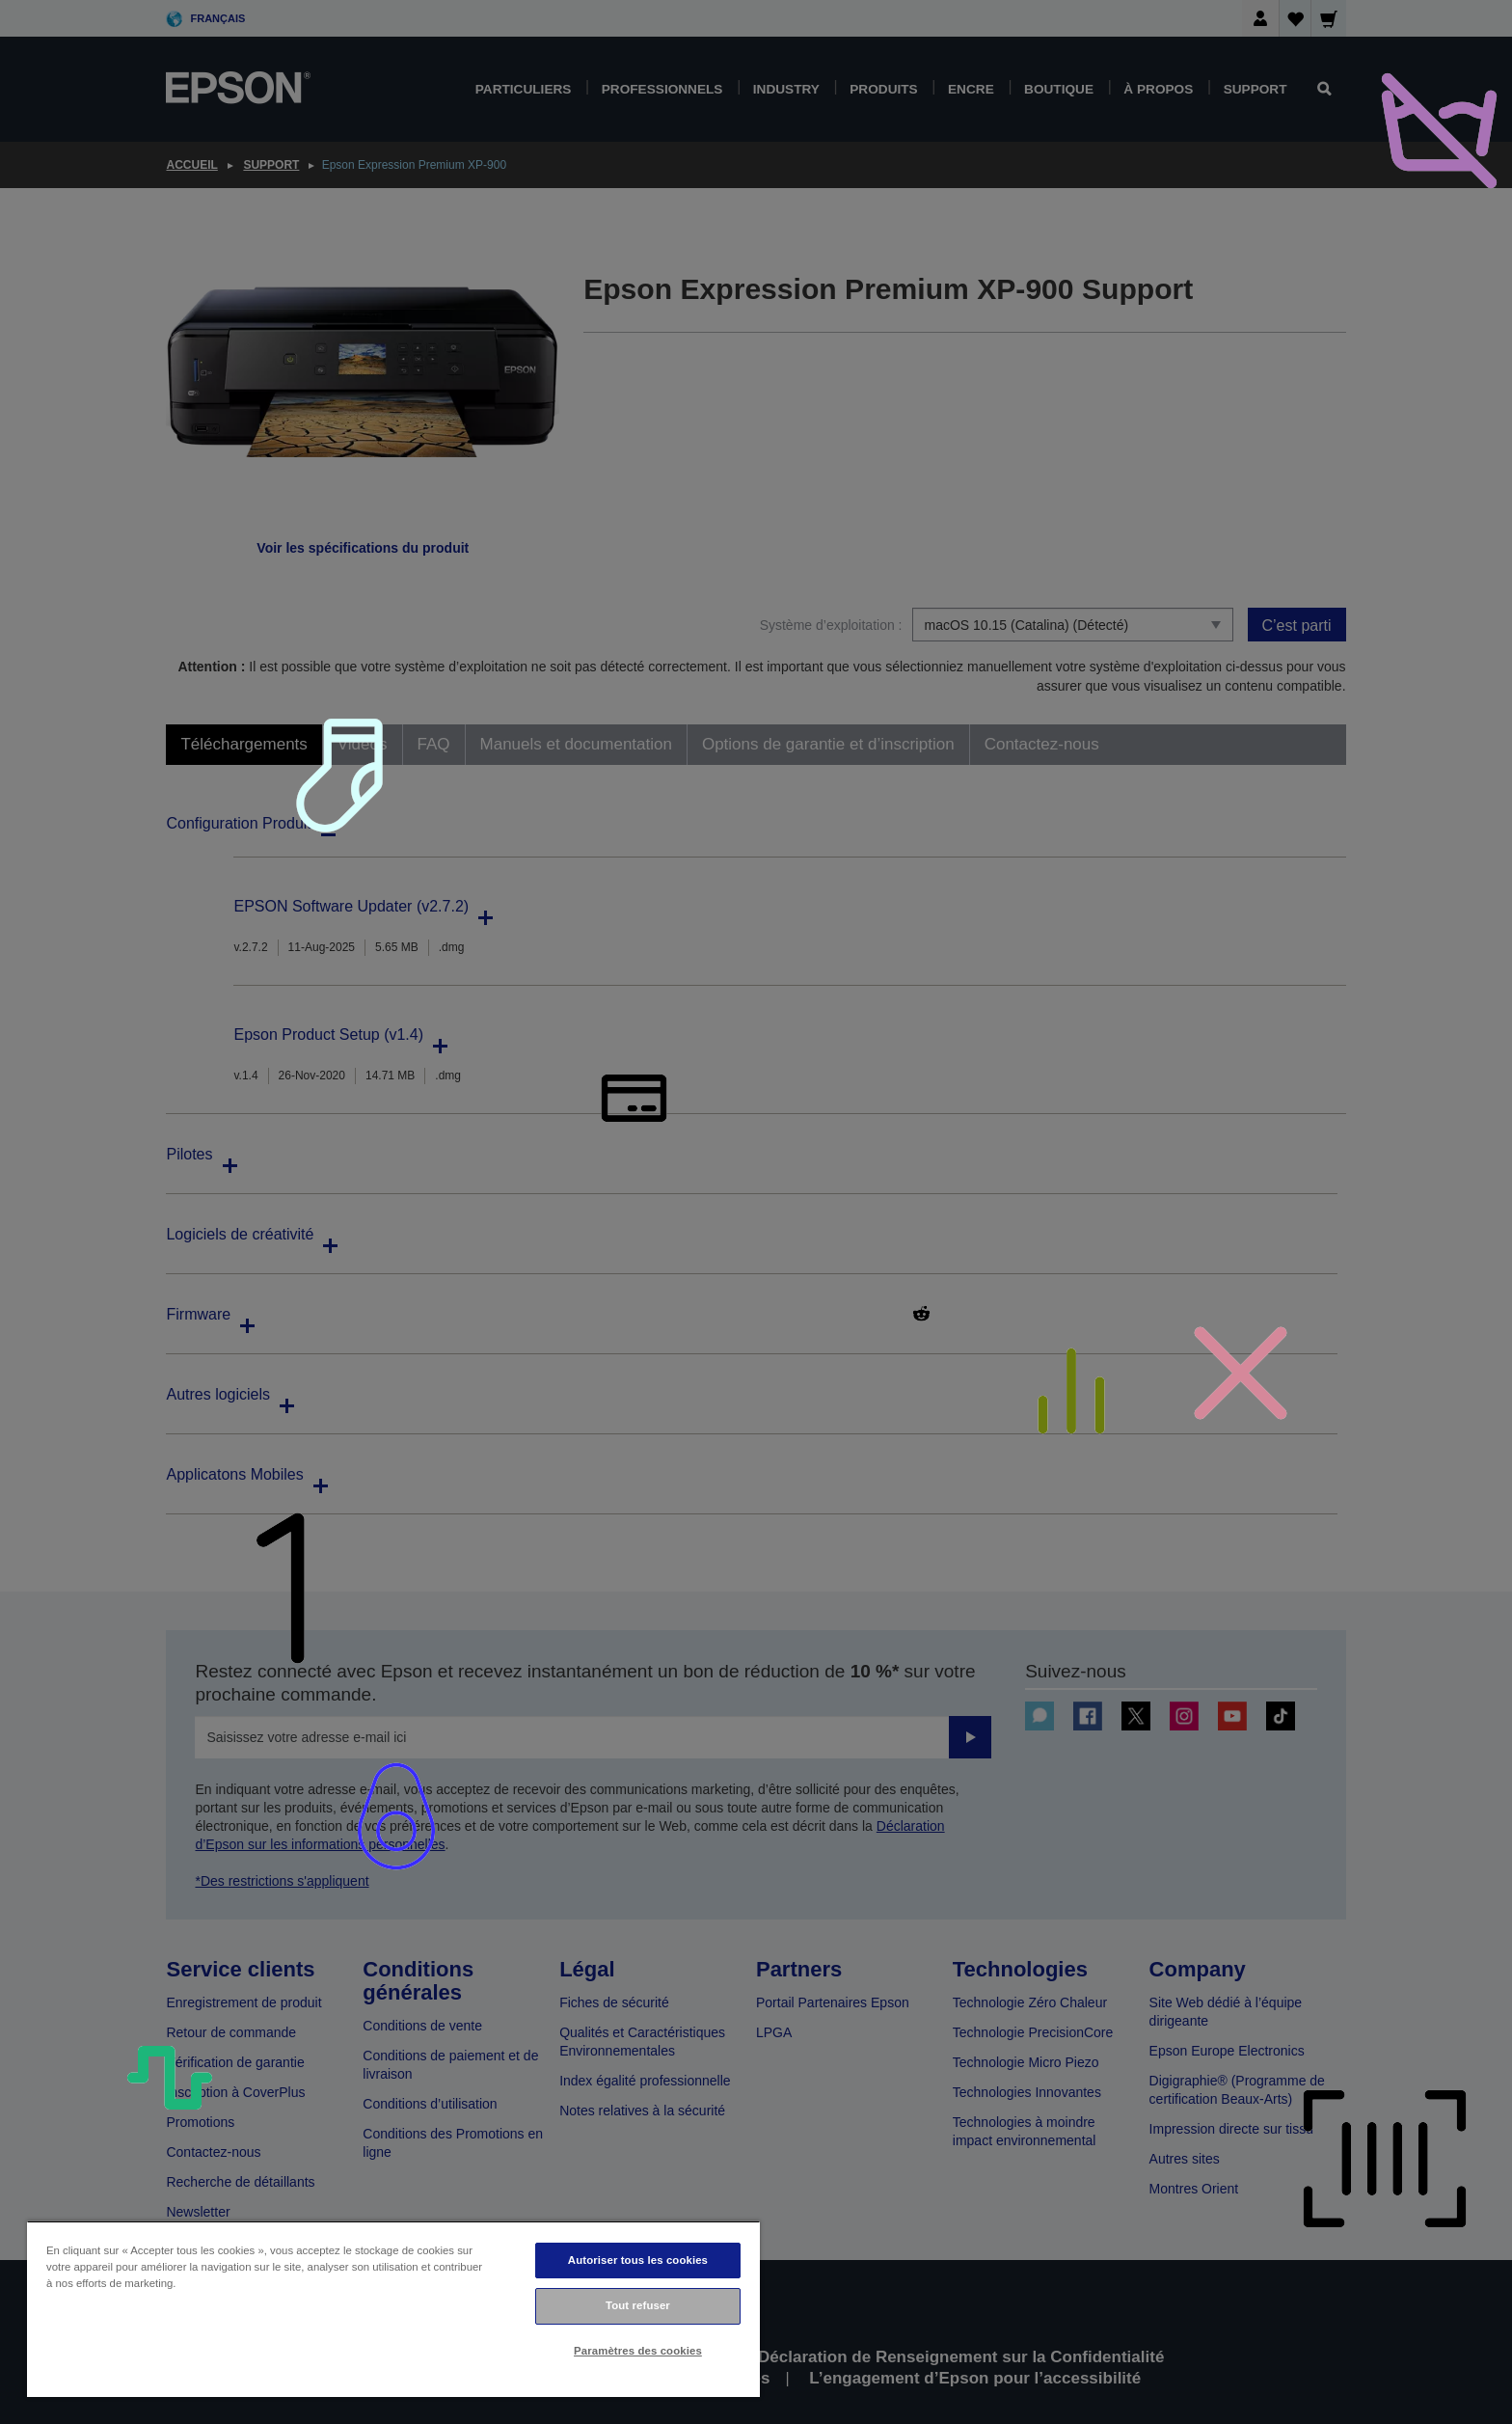 The height and width of the screenshot is (2424, 1512). I want to click on close the current window or dialog, so click(1240, 1373).